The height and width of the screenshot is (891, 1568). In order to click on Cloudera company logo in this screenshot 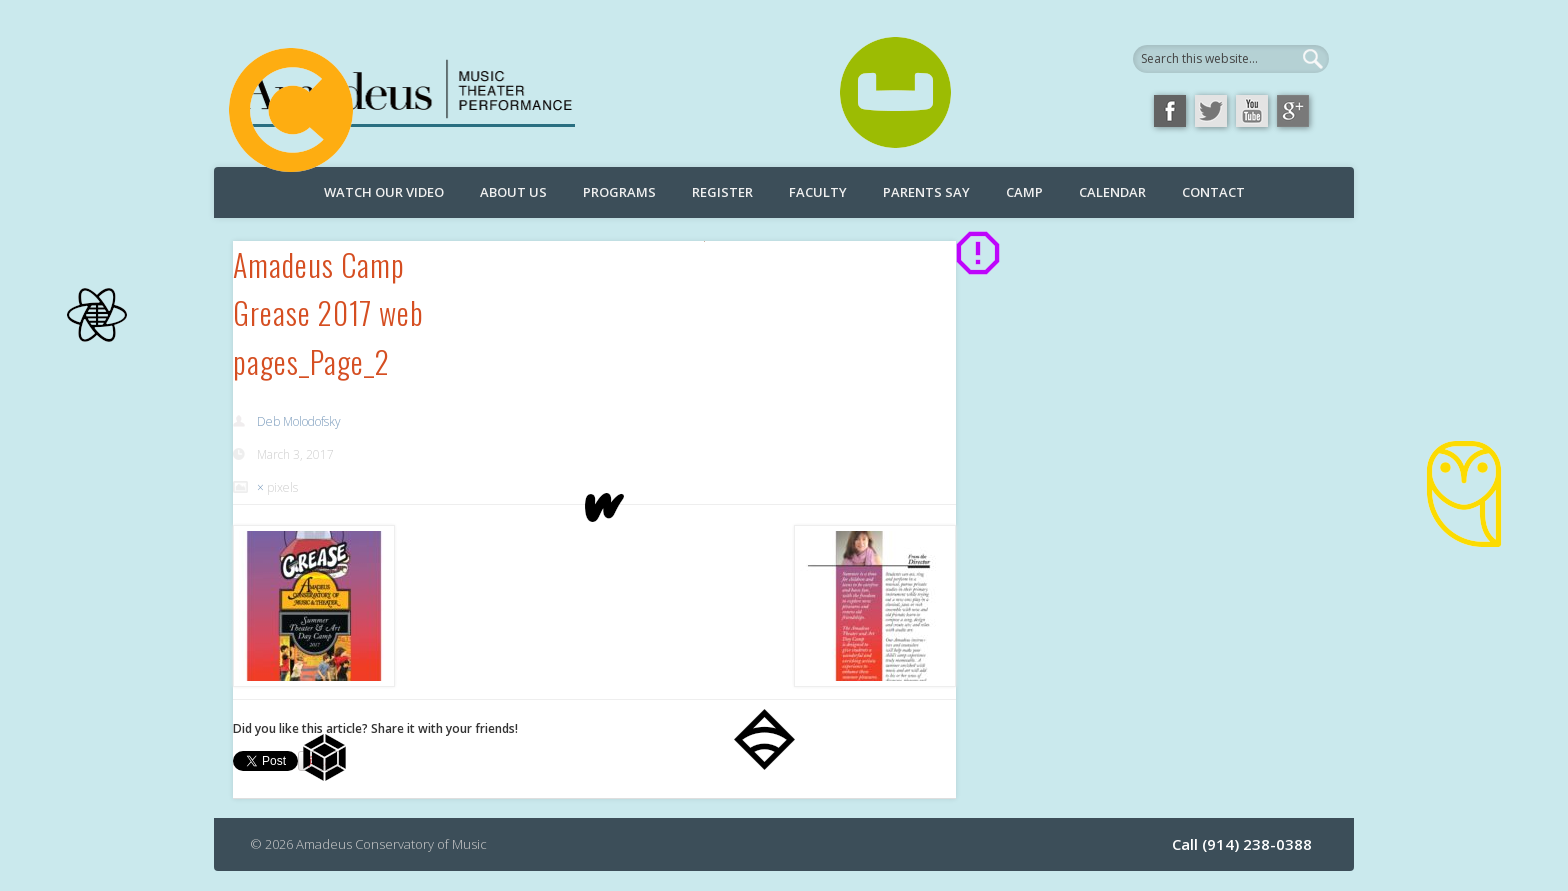, I will do `click(291, 110)`.